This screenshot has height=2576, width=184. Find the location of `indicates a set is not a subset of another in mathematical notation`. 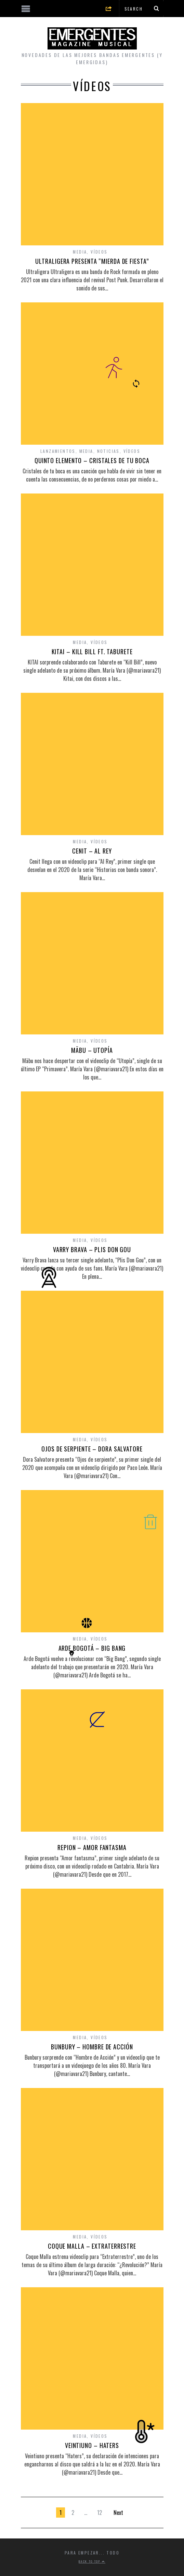

indicates a set is not a subset of another in mathematical notation is located at coordinates (97, 1719).